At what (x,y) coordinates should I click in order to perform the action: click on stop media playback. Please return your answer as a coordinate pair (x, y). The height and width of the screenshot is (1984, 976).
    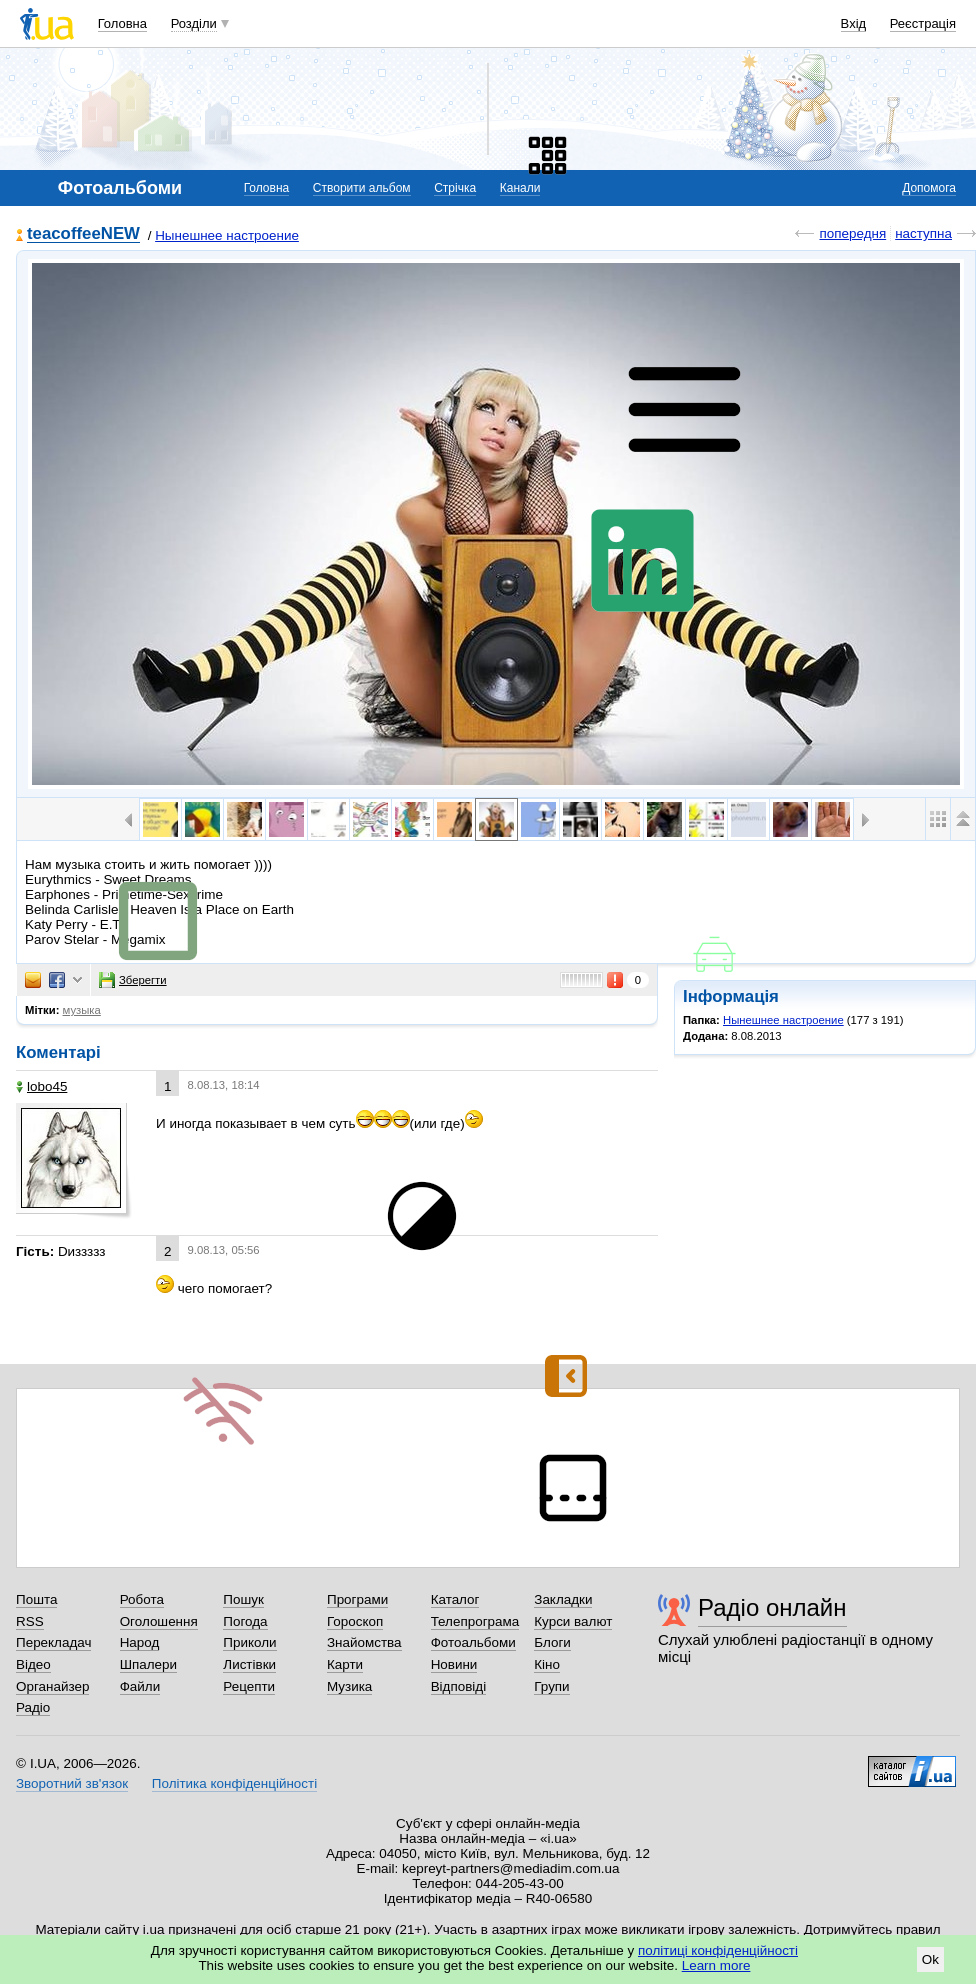
    Looking at the image, I should click on (158, 921).